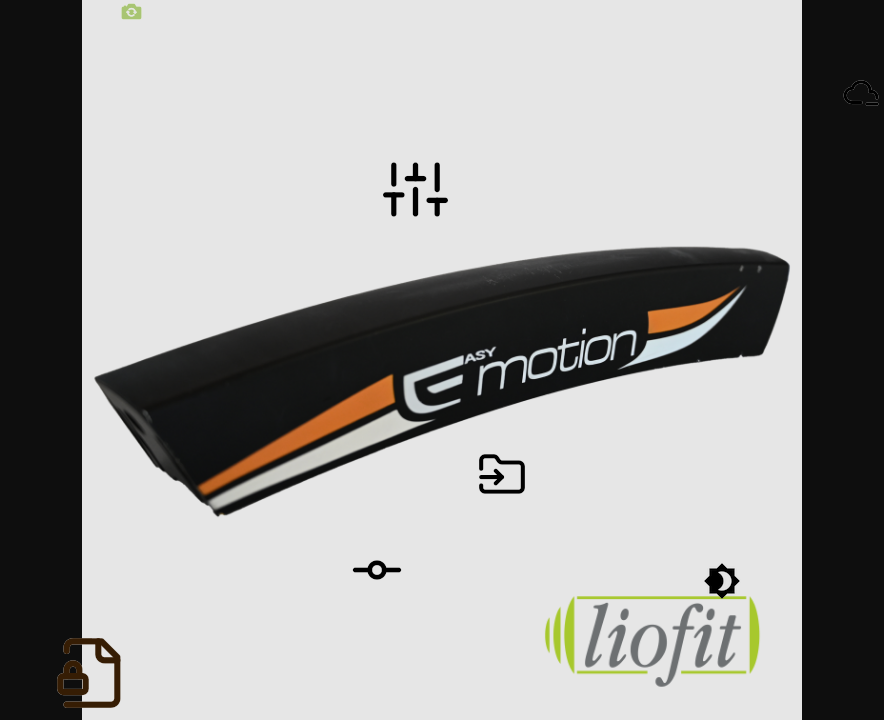  What do you see at coordinates (377, 570) in the screenshot?
I see `view commit history on current branch` at bounding box center [377, 570].